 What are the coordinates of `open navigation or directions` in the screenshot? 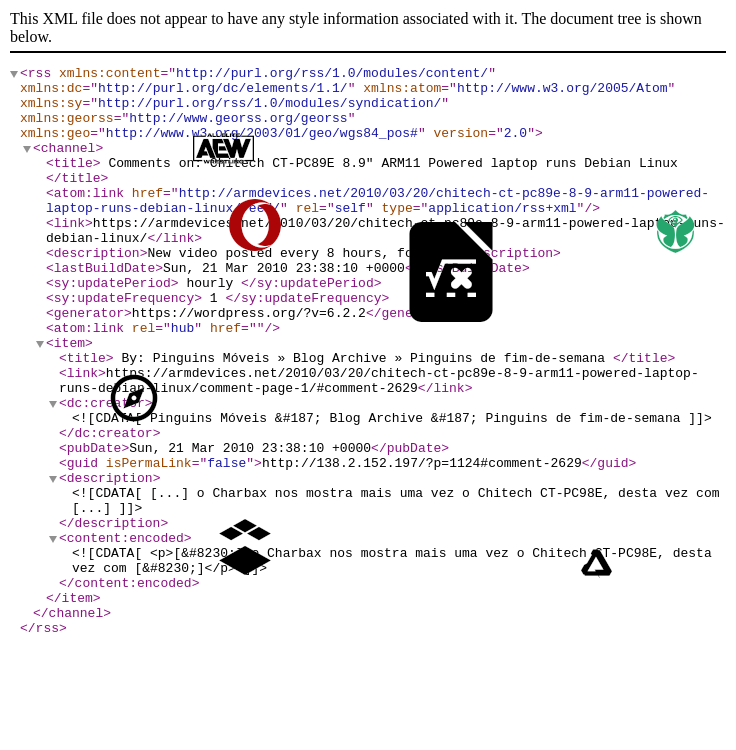 It's located at (134, 398).